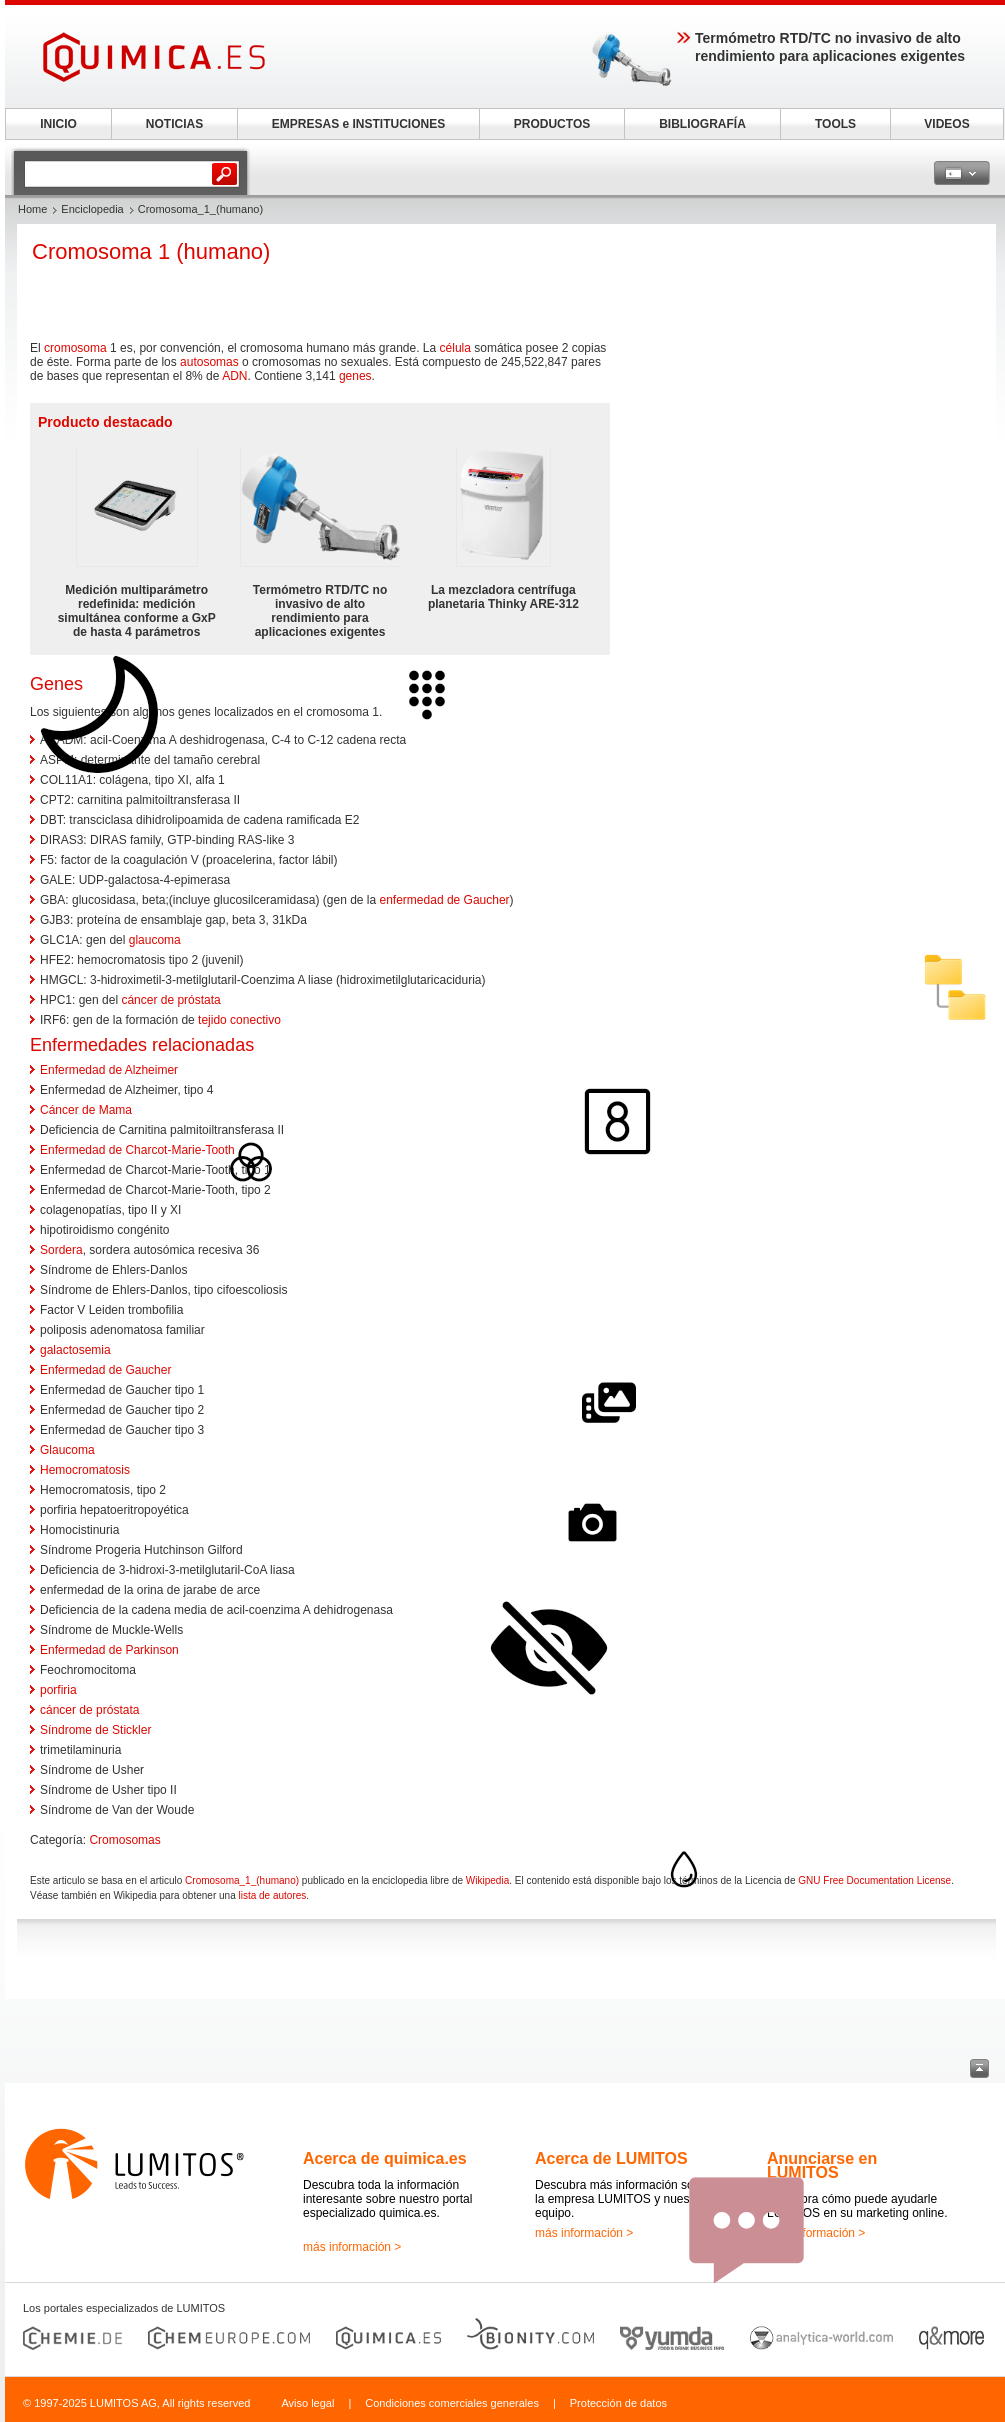 This screenshot has height=2422, width=1005. What do you see at coordinates (617, 1121) in the screenshot?
I see `indicates item number eight in a list or sequence` at bounding box center [617, 1121].